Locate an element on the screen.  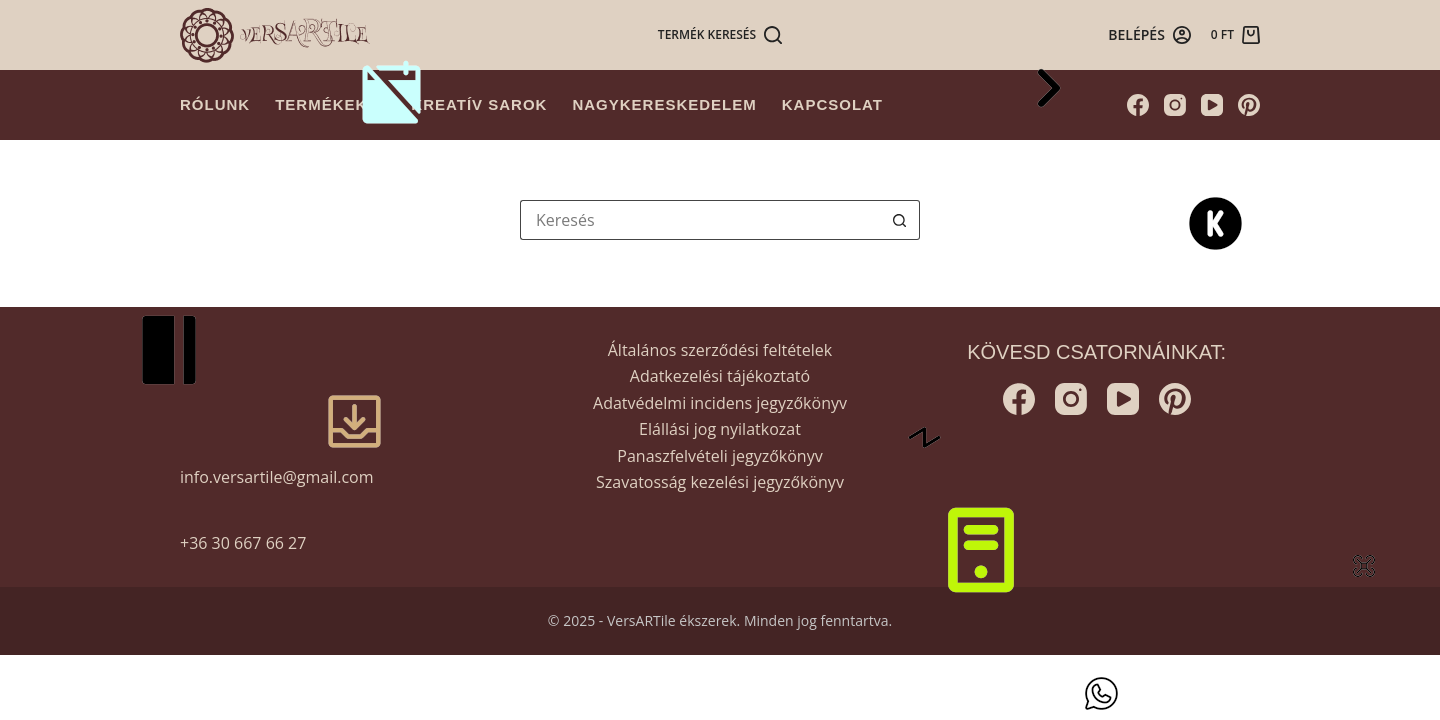
select sawtooth waveform in audio synthesizer is located at coordinates (924, 437).